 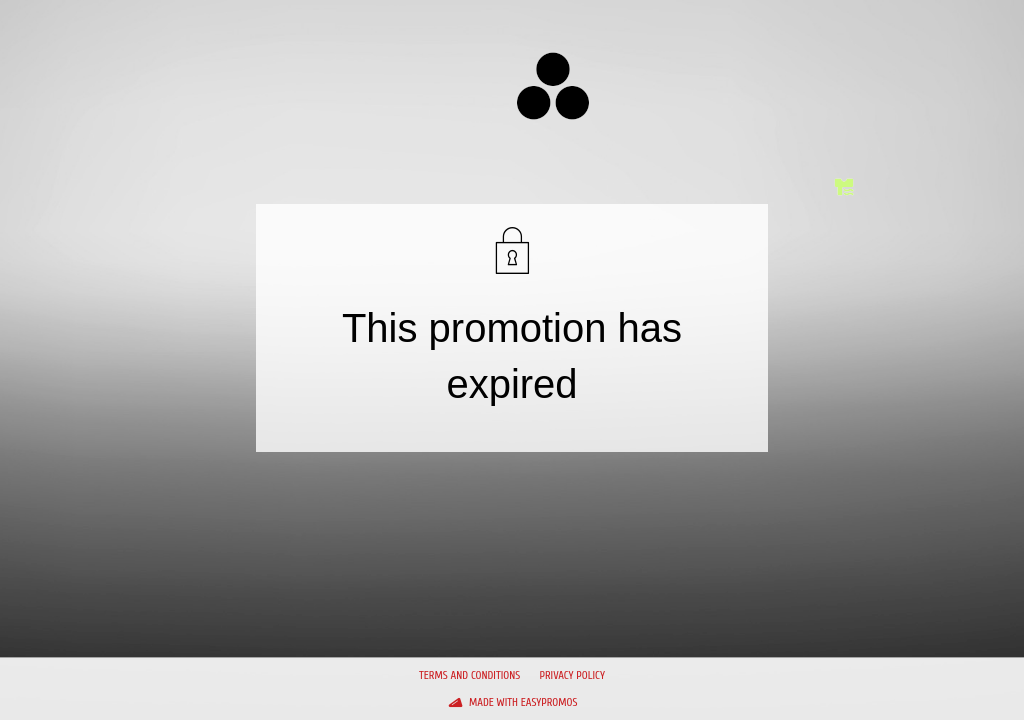 What do you see at coordinates (553, 86) in the screenshot?
I see `julia programming language logo` at bounding box center [553, 86].